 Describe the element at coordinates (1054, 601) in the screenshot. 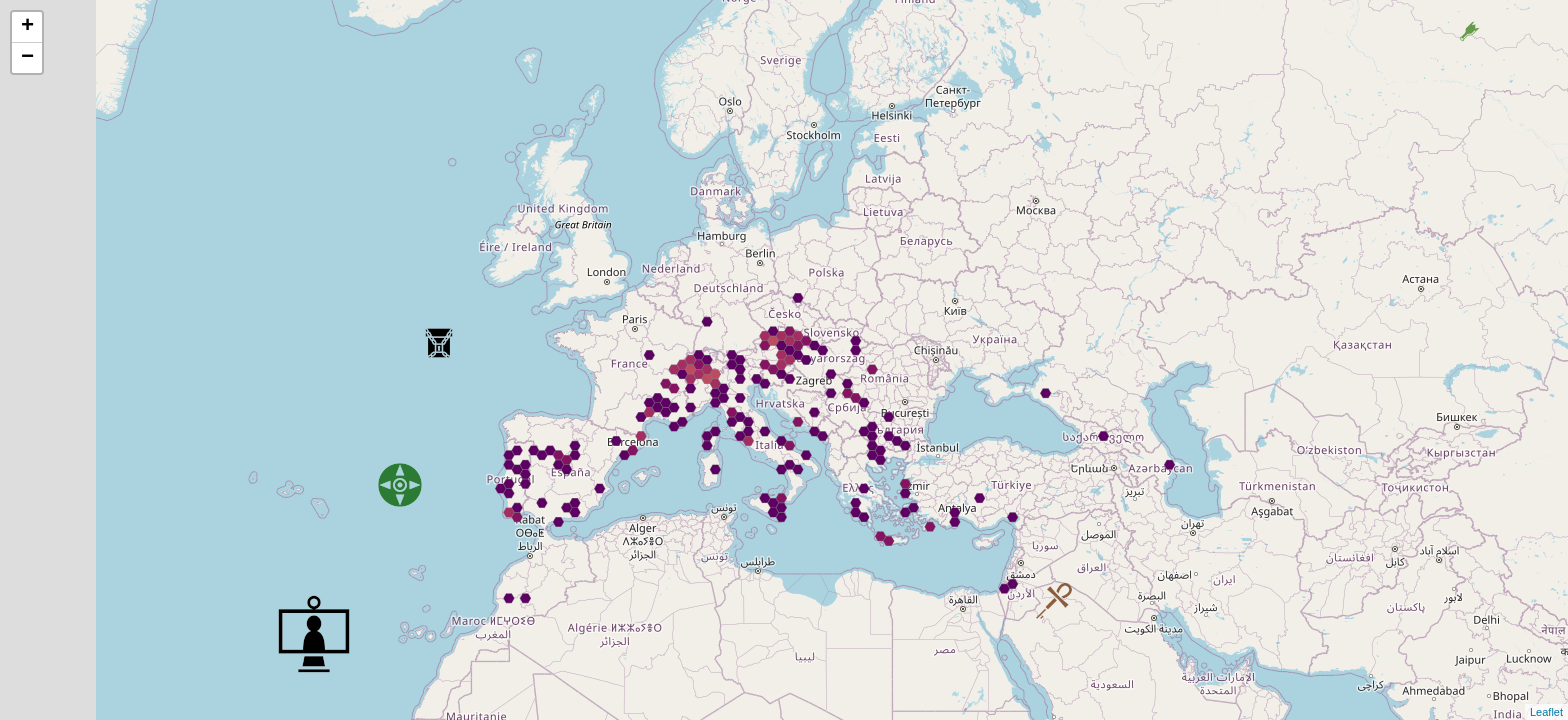

I see `millennium key item from yu-gi-oh series` at that location.